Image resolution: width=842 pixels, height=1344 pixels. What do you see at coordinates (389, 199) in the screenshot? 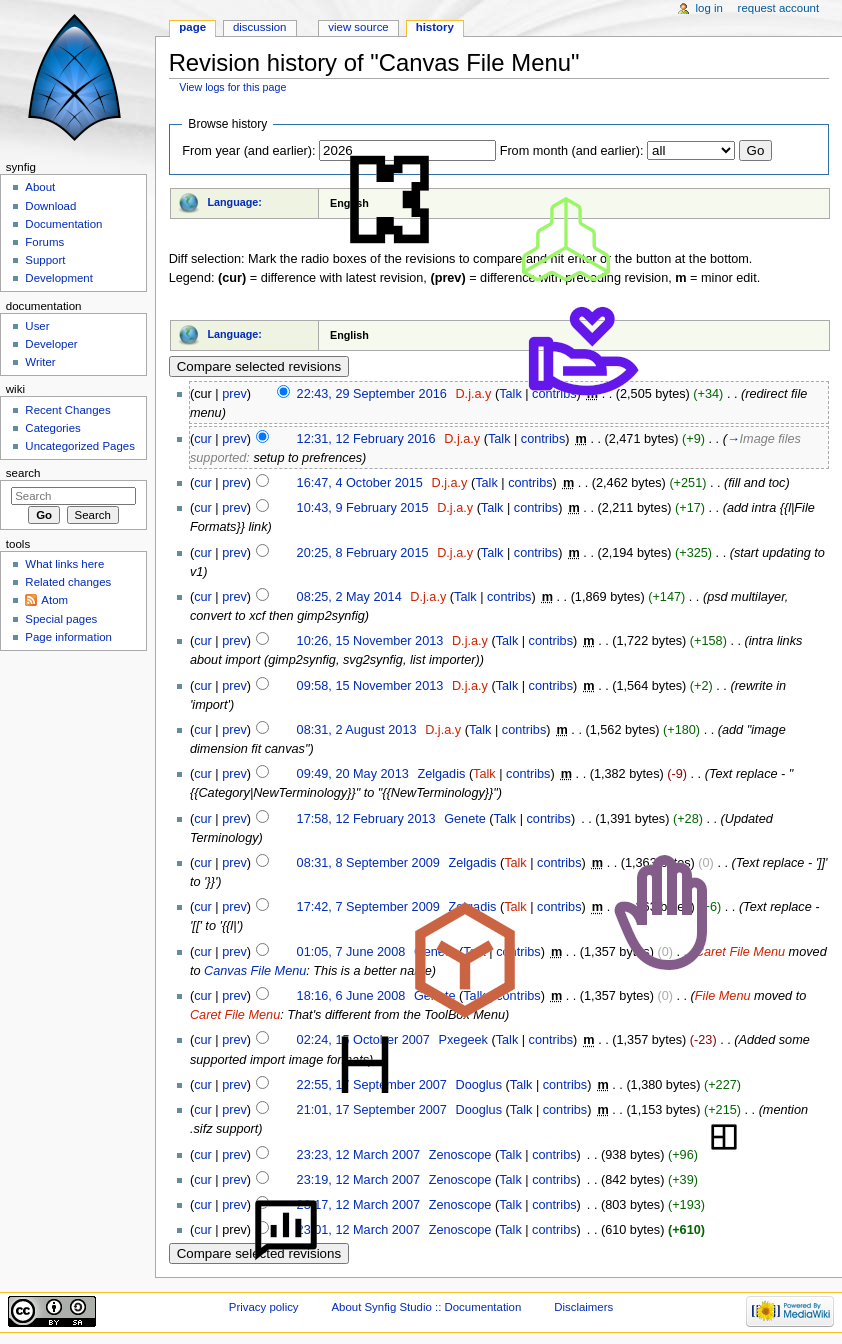
I see `open kick streaming platform` at bounding box center [389, 199].